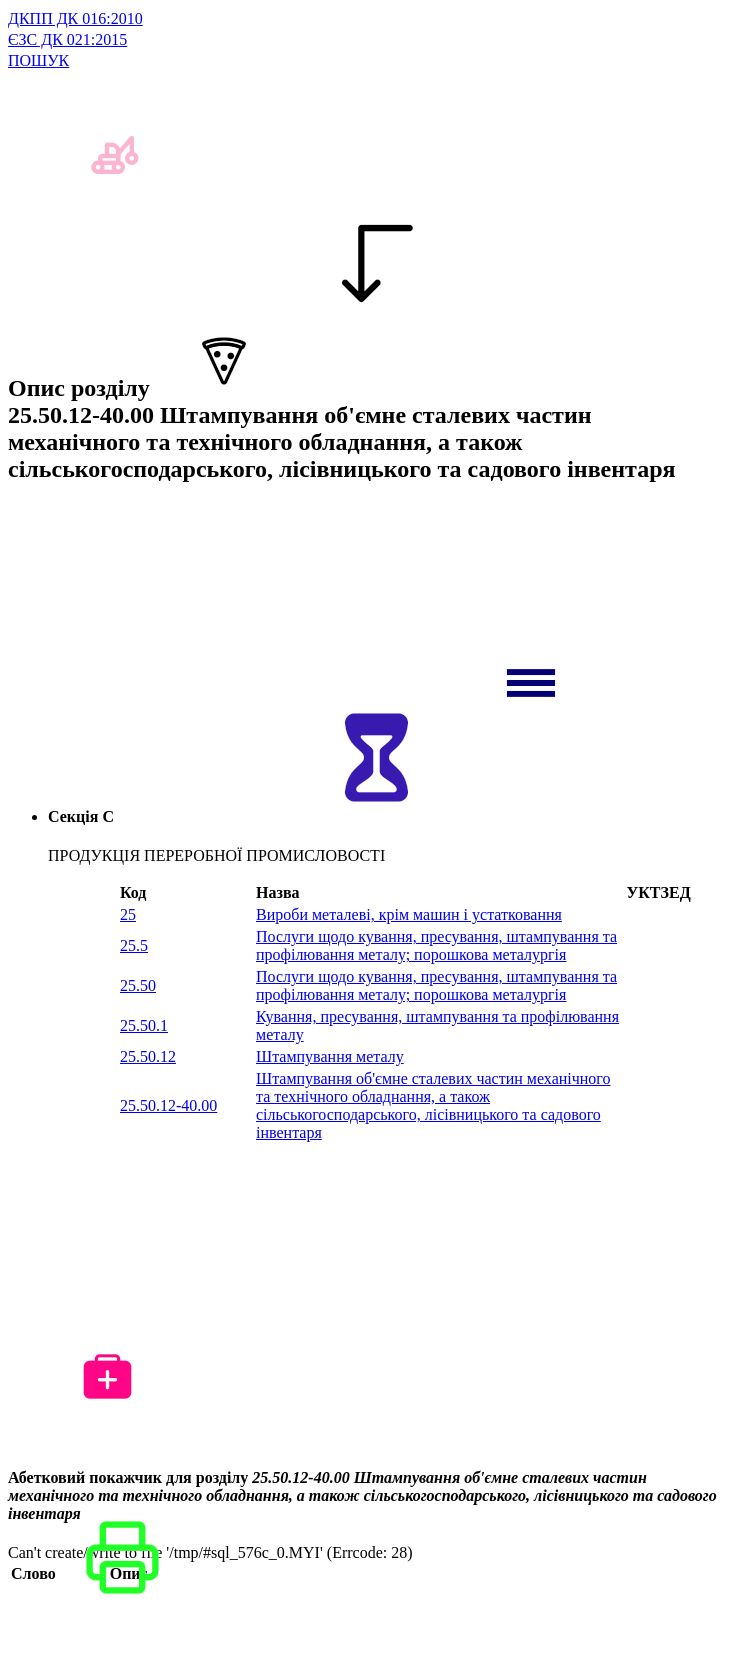 The width and height of the screenshot is (736, 1657). What do you see at coordinates (122, 1557) in the screenshot?
I see `print the current document` at bounding box center [122, 1557].